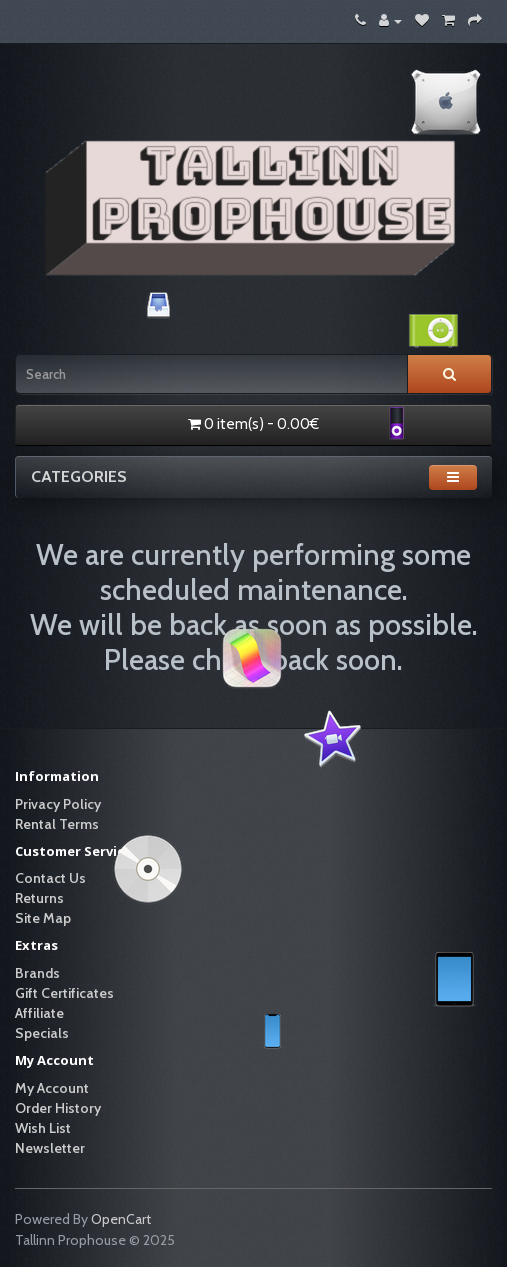 This screenshot has width=507, height=1267. I want to click on iPad device with cellular connectivity, so click(454, 979).